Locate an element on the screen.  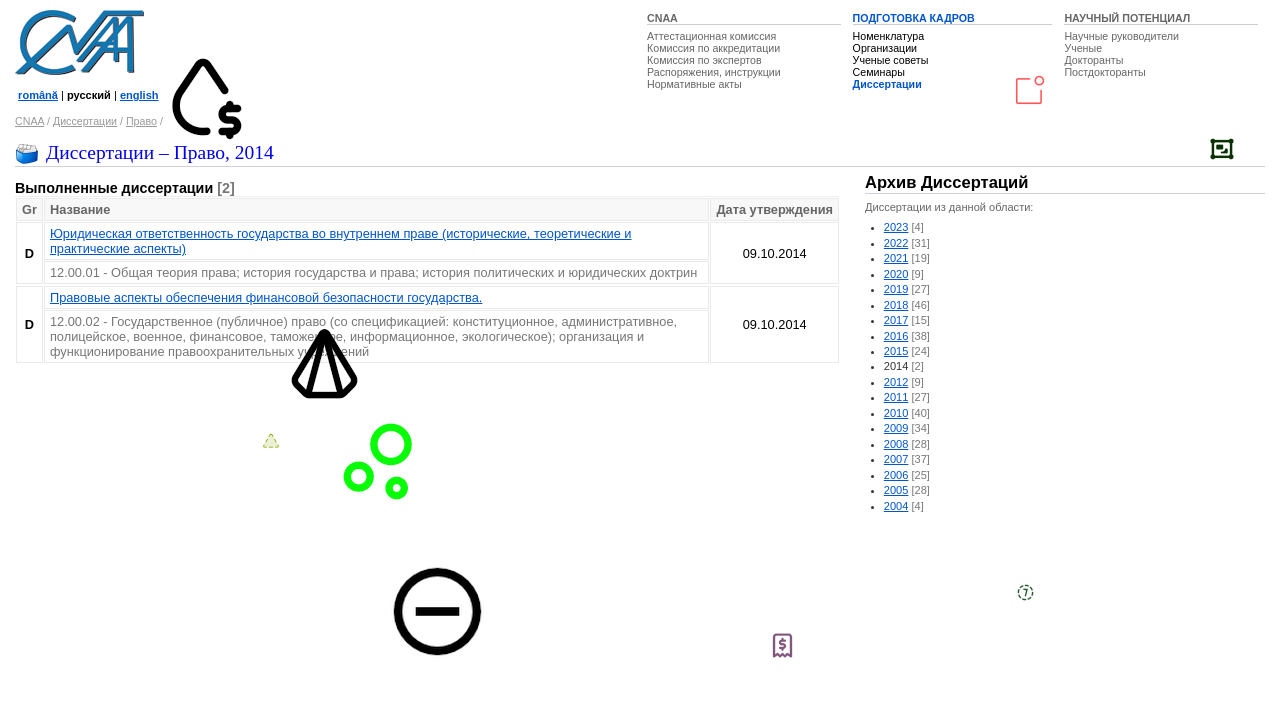
step 7 in a multi-step process is located at coordinates (1025, 592).